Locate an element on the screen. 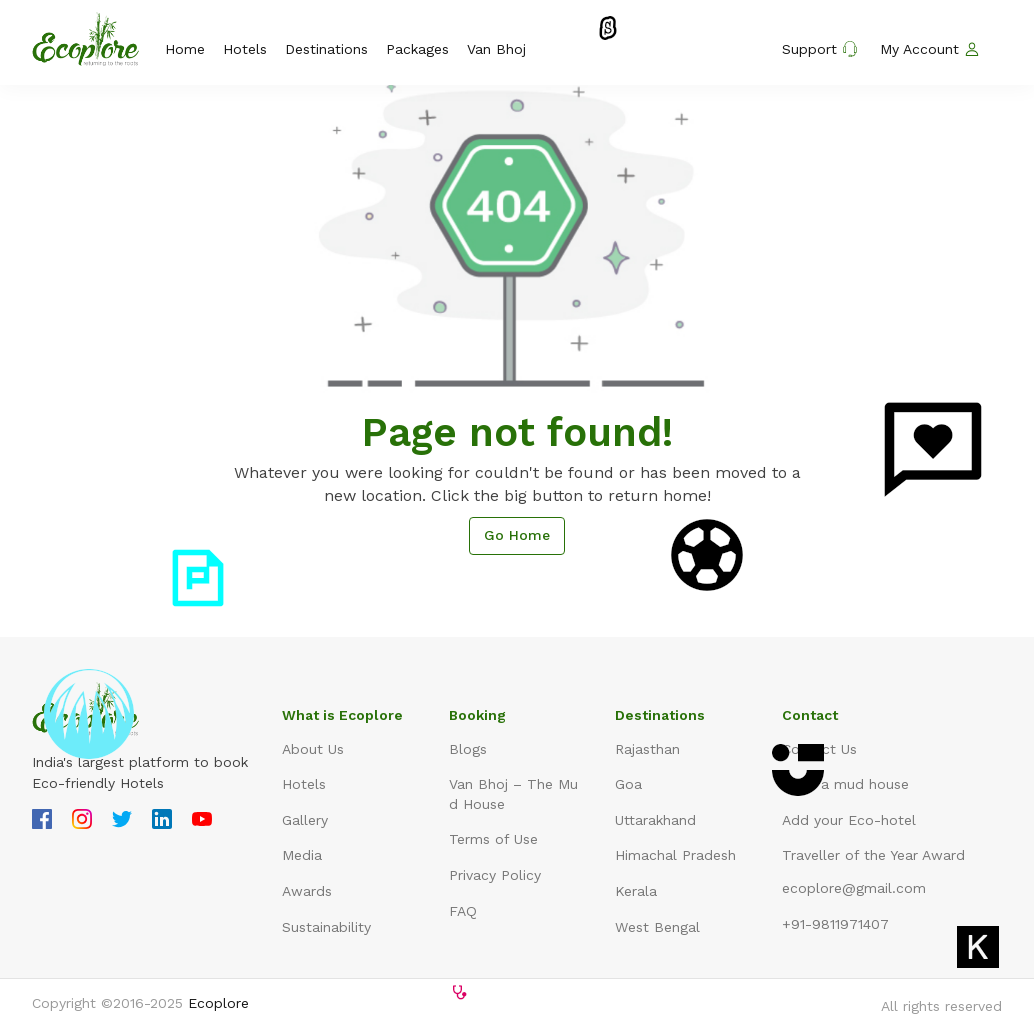 The image size is (1034, 1032). open favorite conversations is located at coordinates (933, 446).